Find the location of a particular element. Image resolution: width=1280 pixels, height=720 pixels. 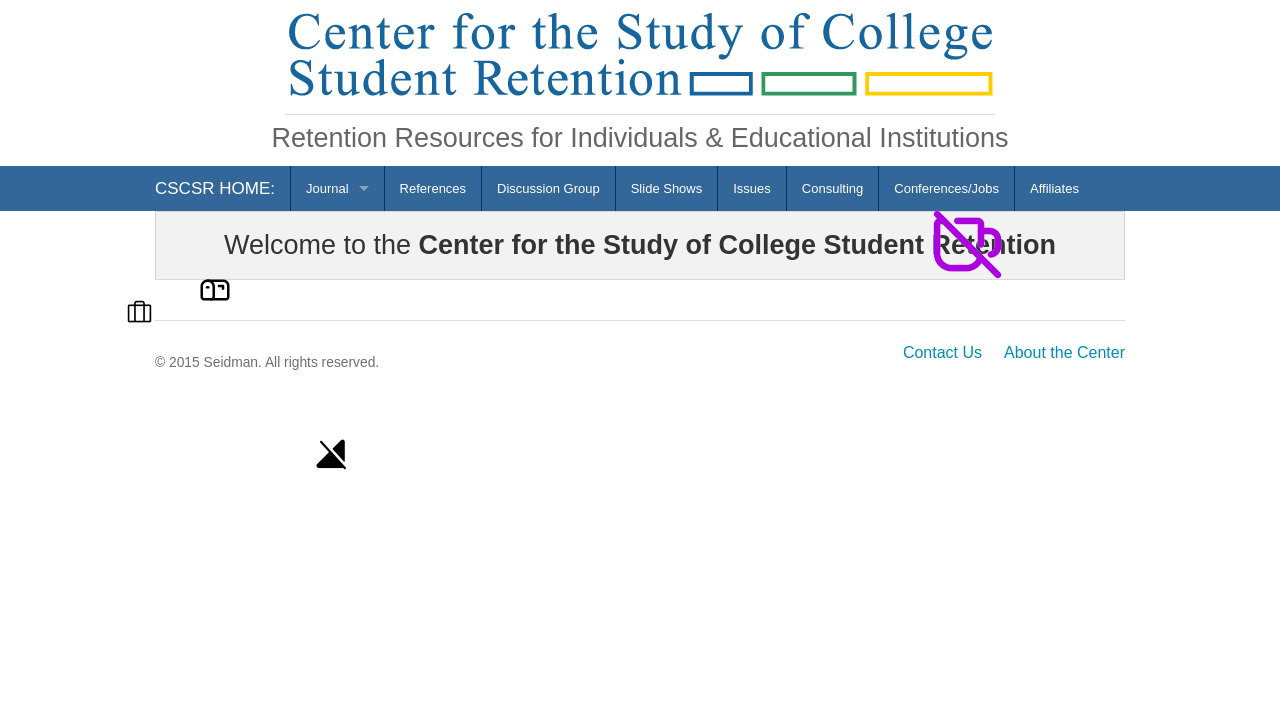

no cellular signal available is located at coordinates (333, 455).